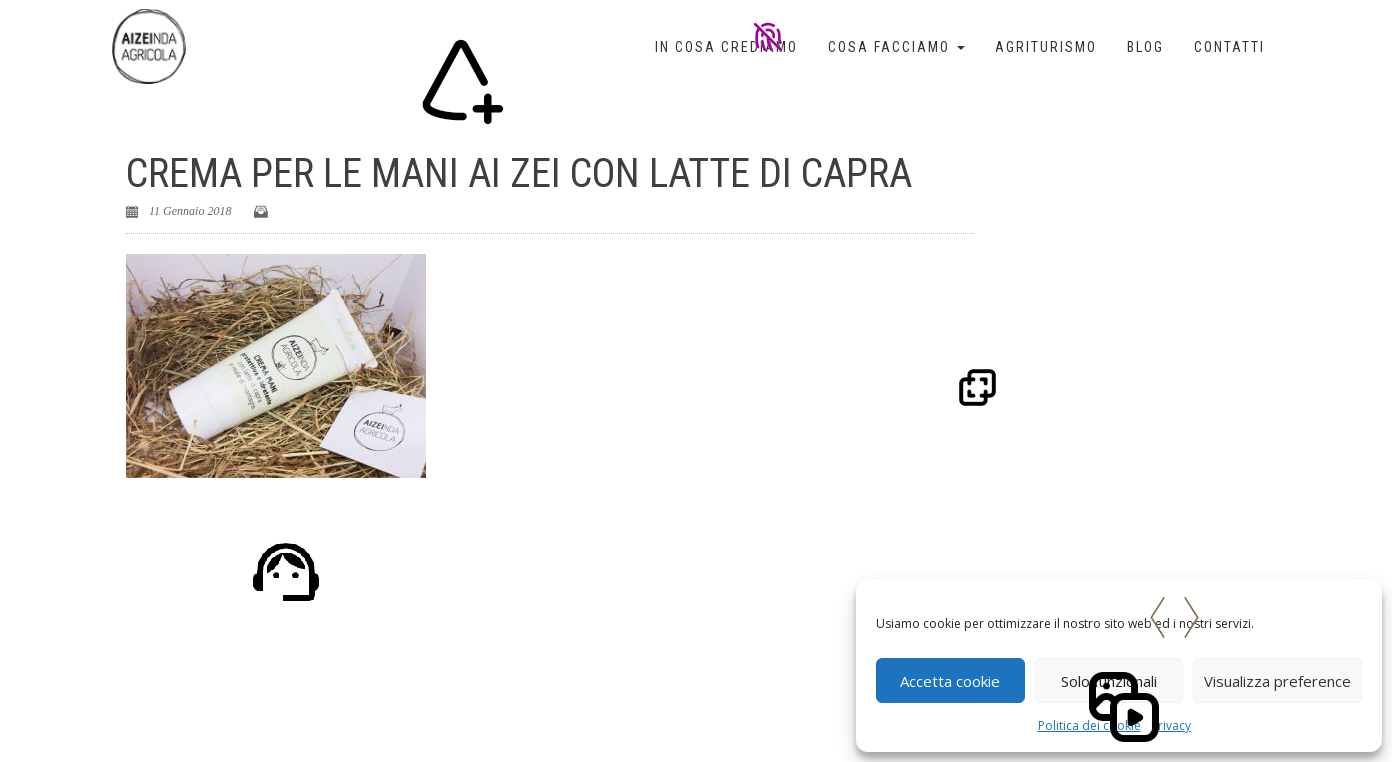 This screenshot has width=1392, height=762. I want to click on apply layer difference blend mode, so click(977, 387).